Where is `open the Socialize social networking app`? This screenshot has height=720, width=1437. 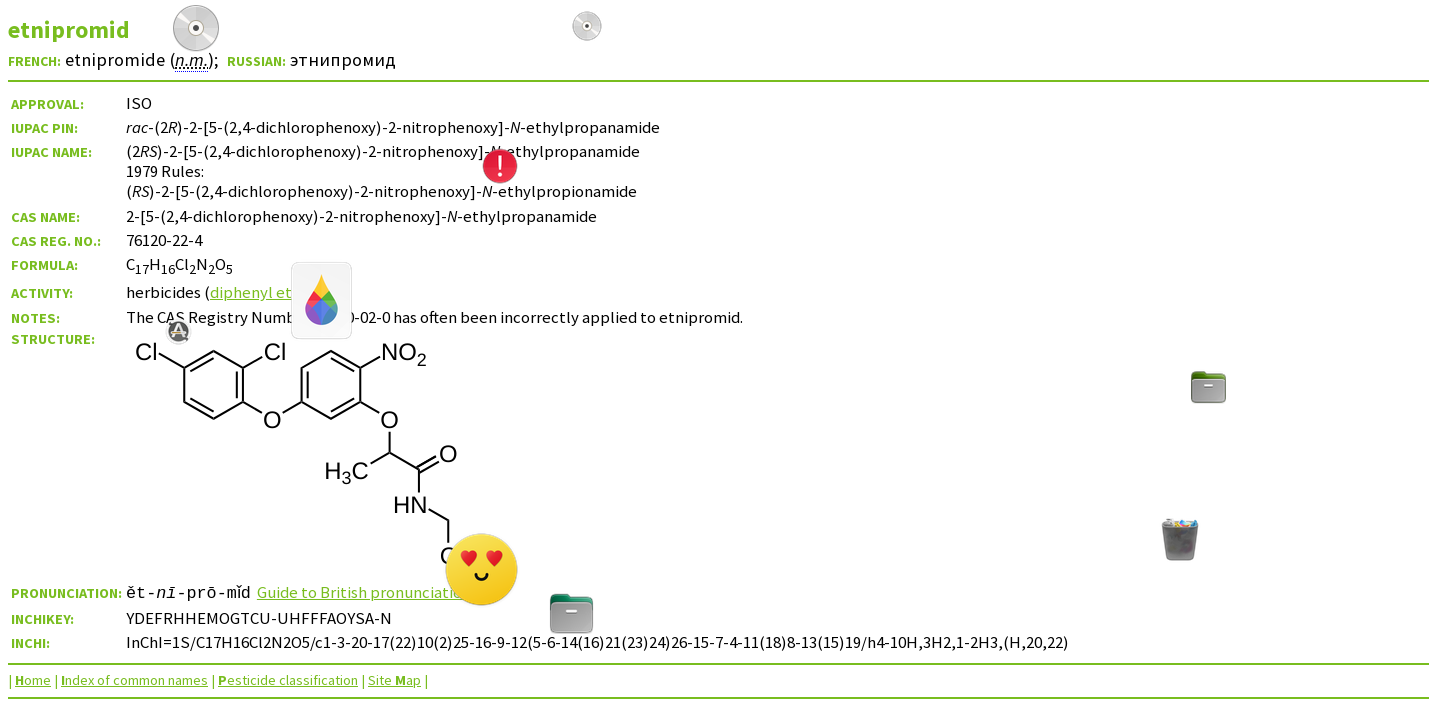 open the Socialize social networking app is located at coordinates (481, 569).